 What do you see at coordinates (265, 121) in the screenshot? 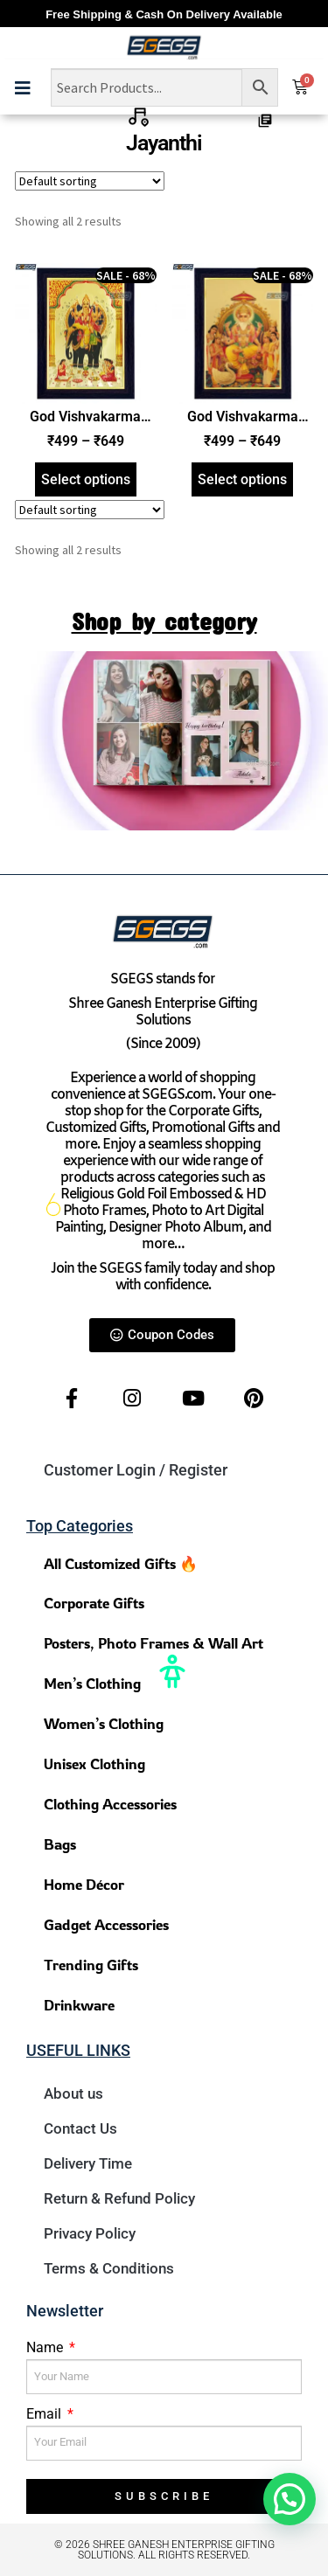
I see `access your document library` at bounding box center [265, 121].